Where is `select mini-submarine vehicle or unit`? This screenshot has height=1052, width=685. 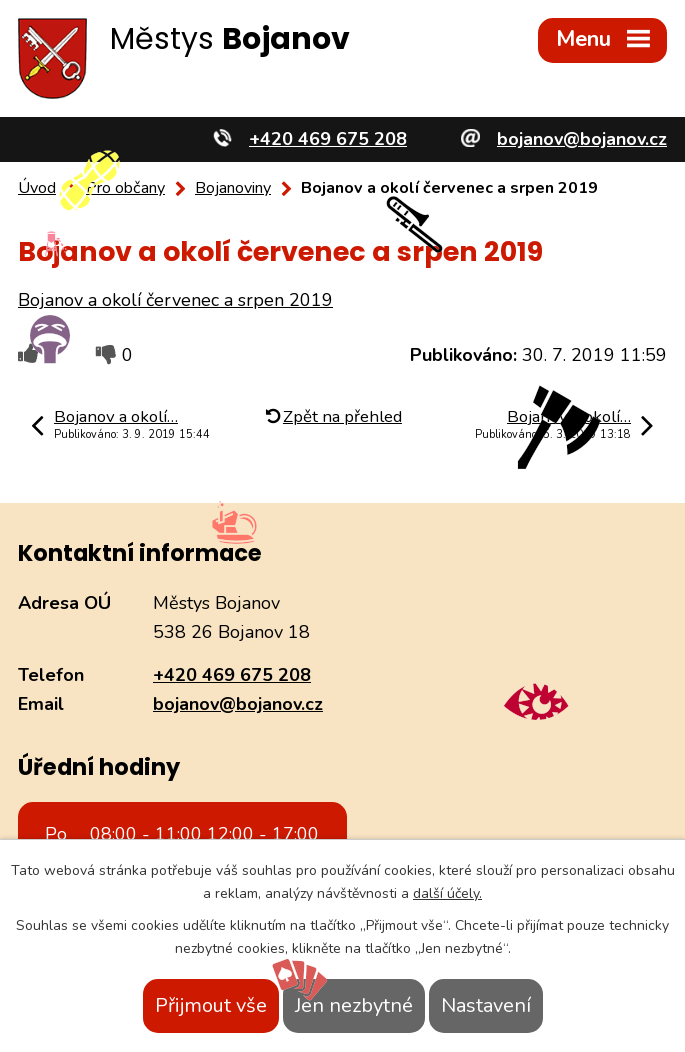
select mini-submarine vehicle or unit is located at coordinates (234, 522).